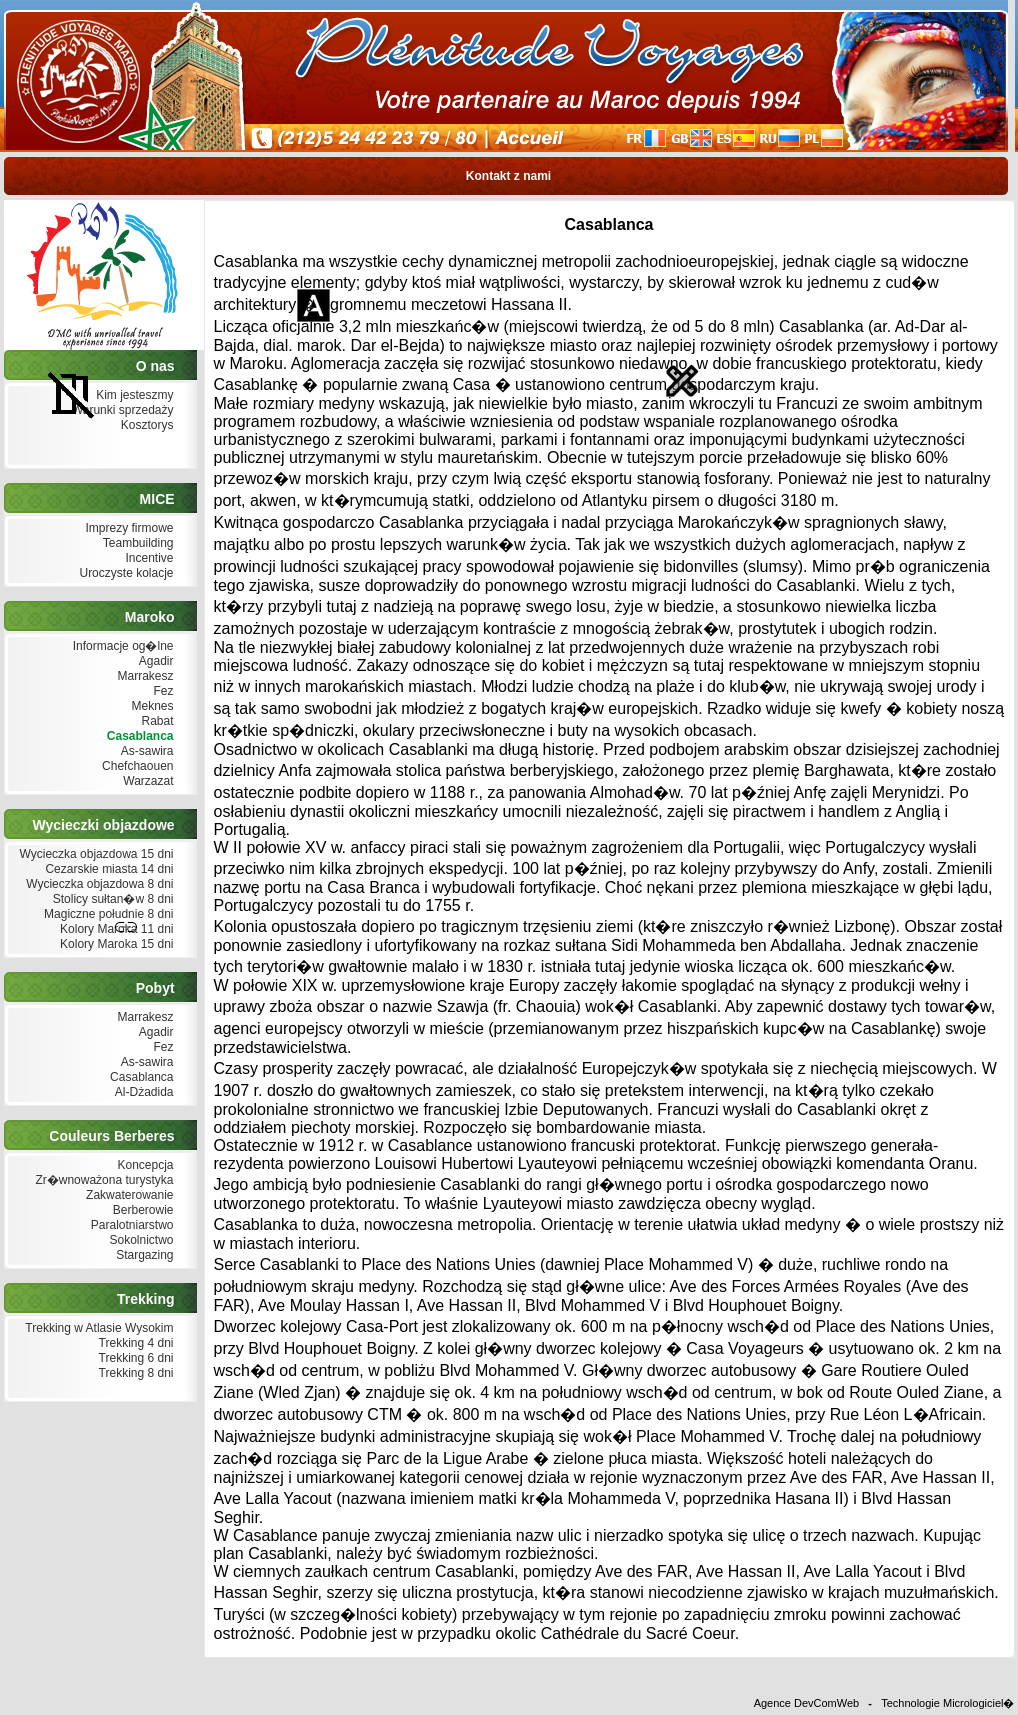 The width and height of the screenshot is (1018, 1715). What do you see at coordinates (126, 927) in the screenshot?
I see `copy link to clipboard` at bounding box center [126, 927].